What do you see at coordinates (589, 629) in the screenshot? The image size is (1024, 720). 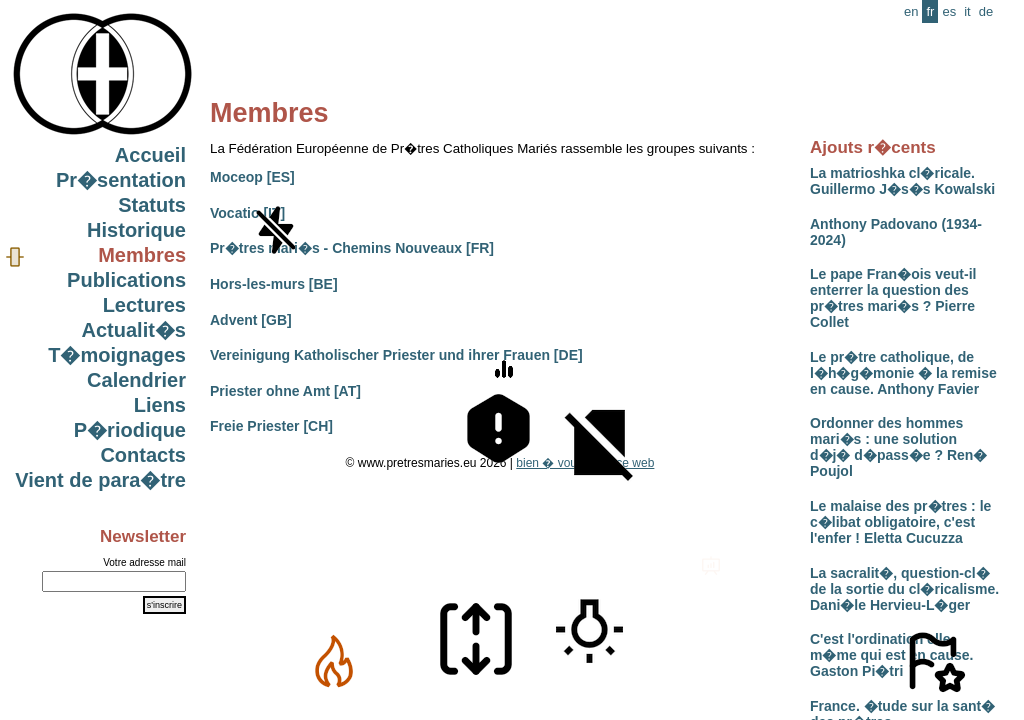 I see `adjust incandescent light settings` at bounding box center [589, 629].